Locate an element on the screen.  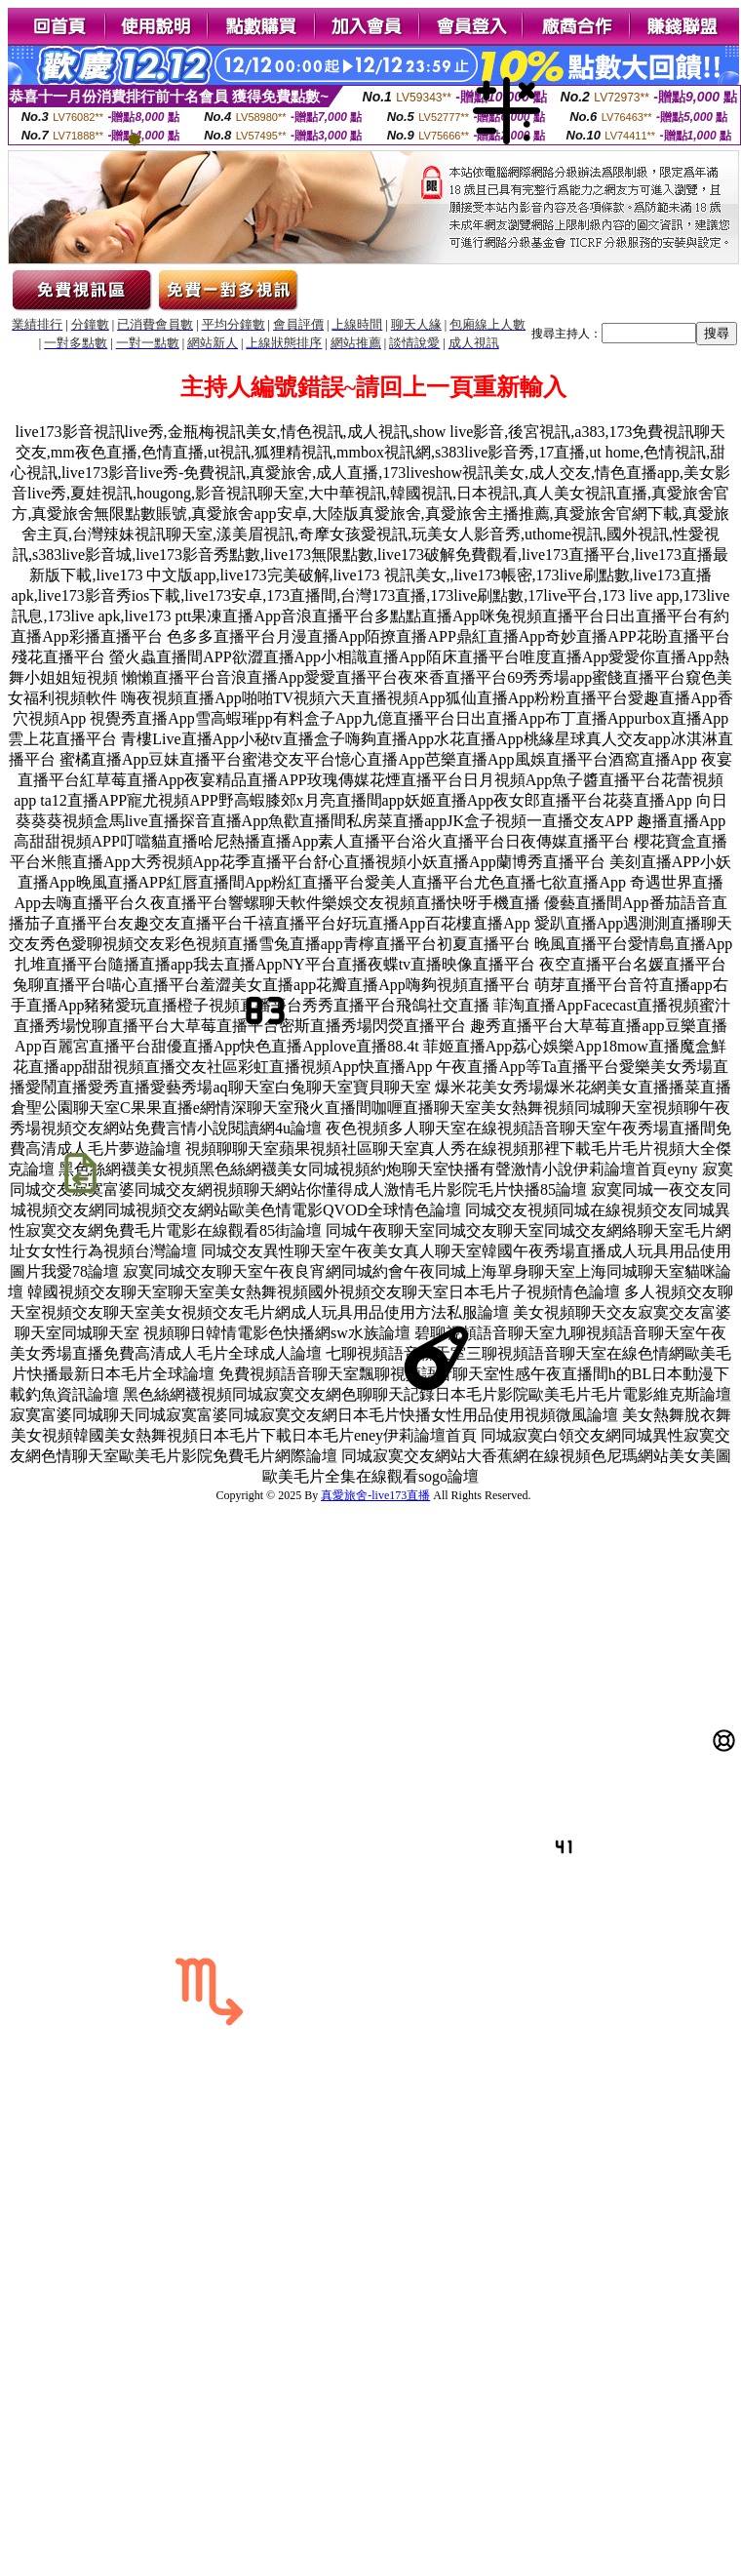
view or manage digital assets is located at coordinates (436, 1358).